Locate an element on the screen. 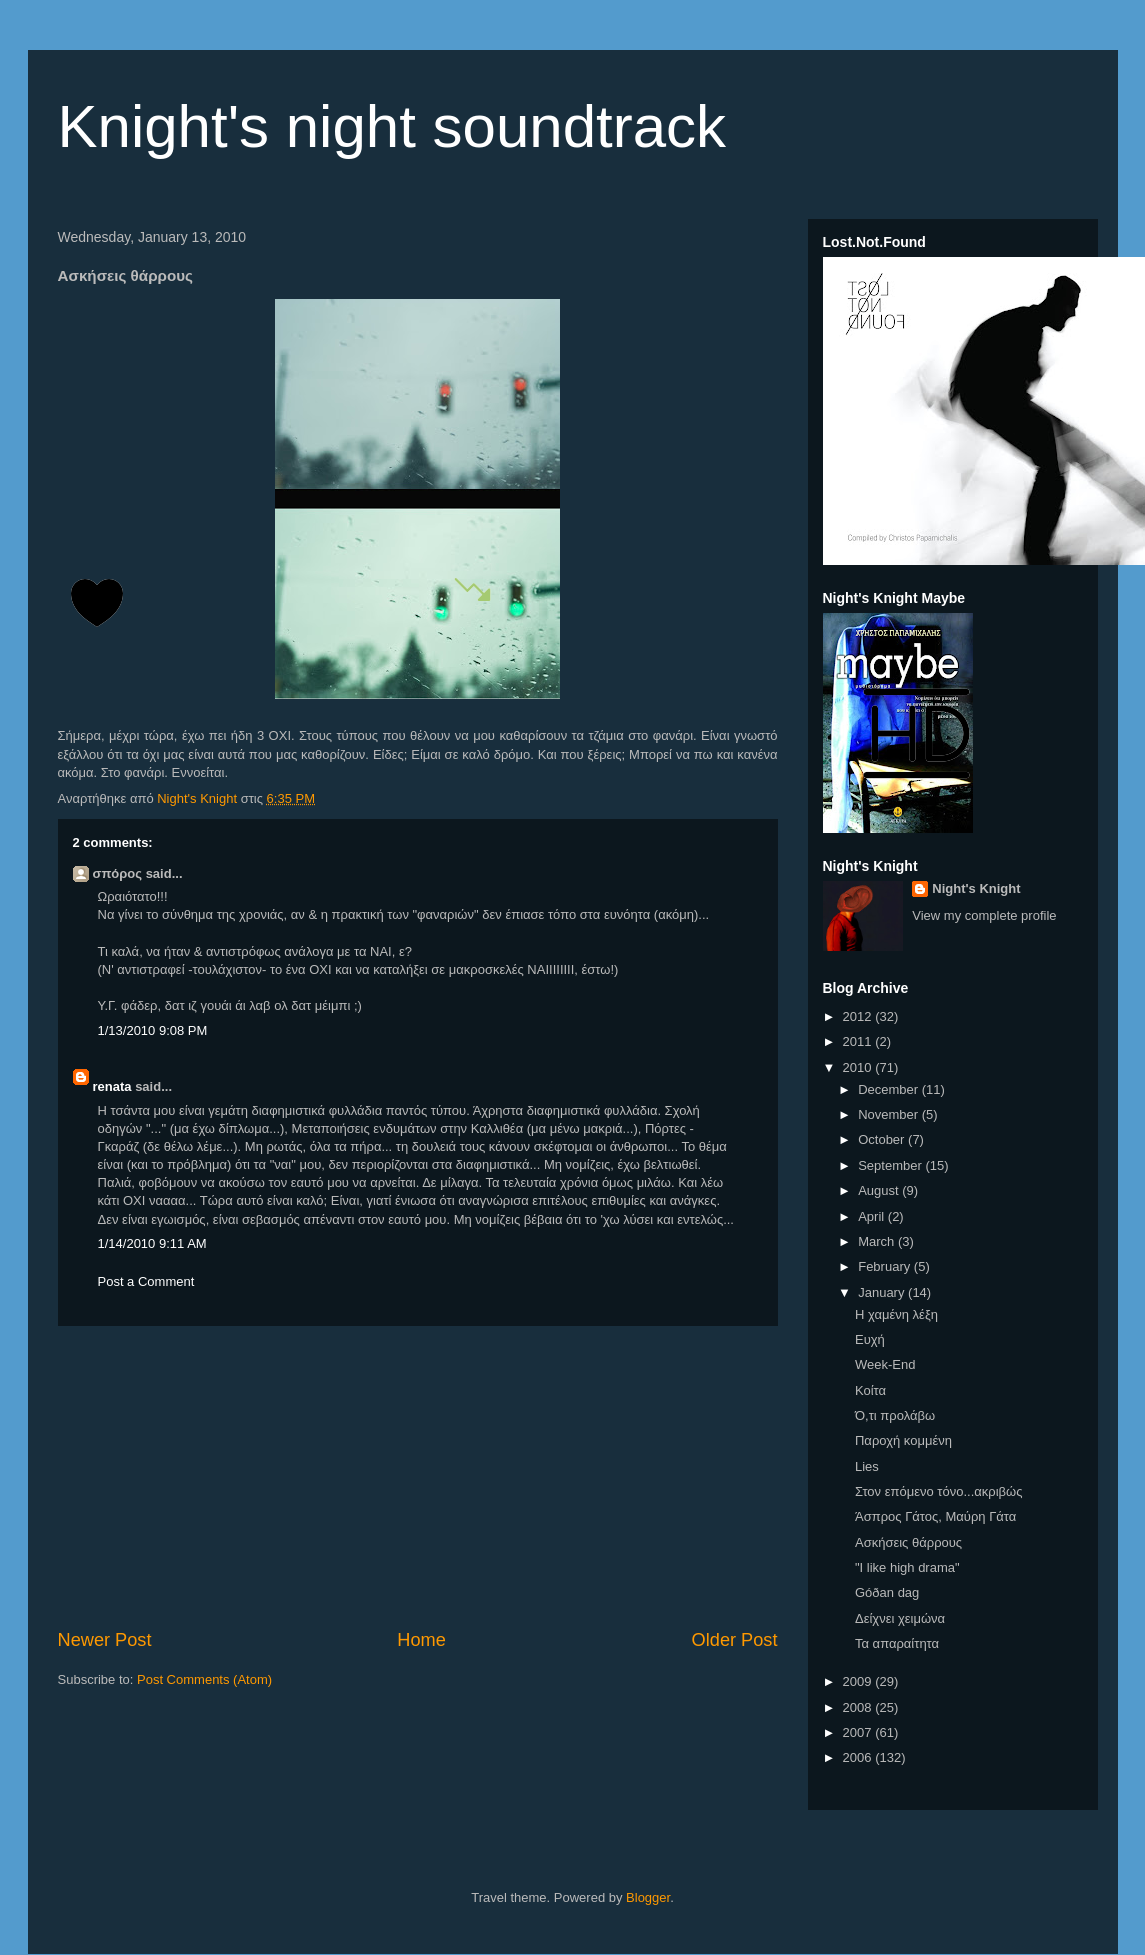  indicates a decreasing trend or declining value is located at coordinates (472, 589).